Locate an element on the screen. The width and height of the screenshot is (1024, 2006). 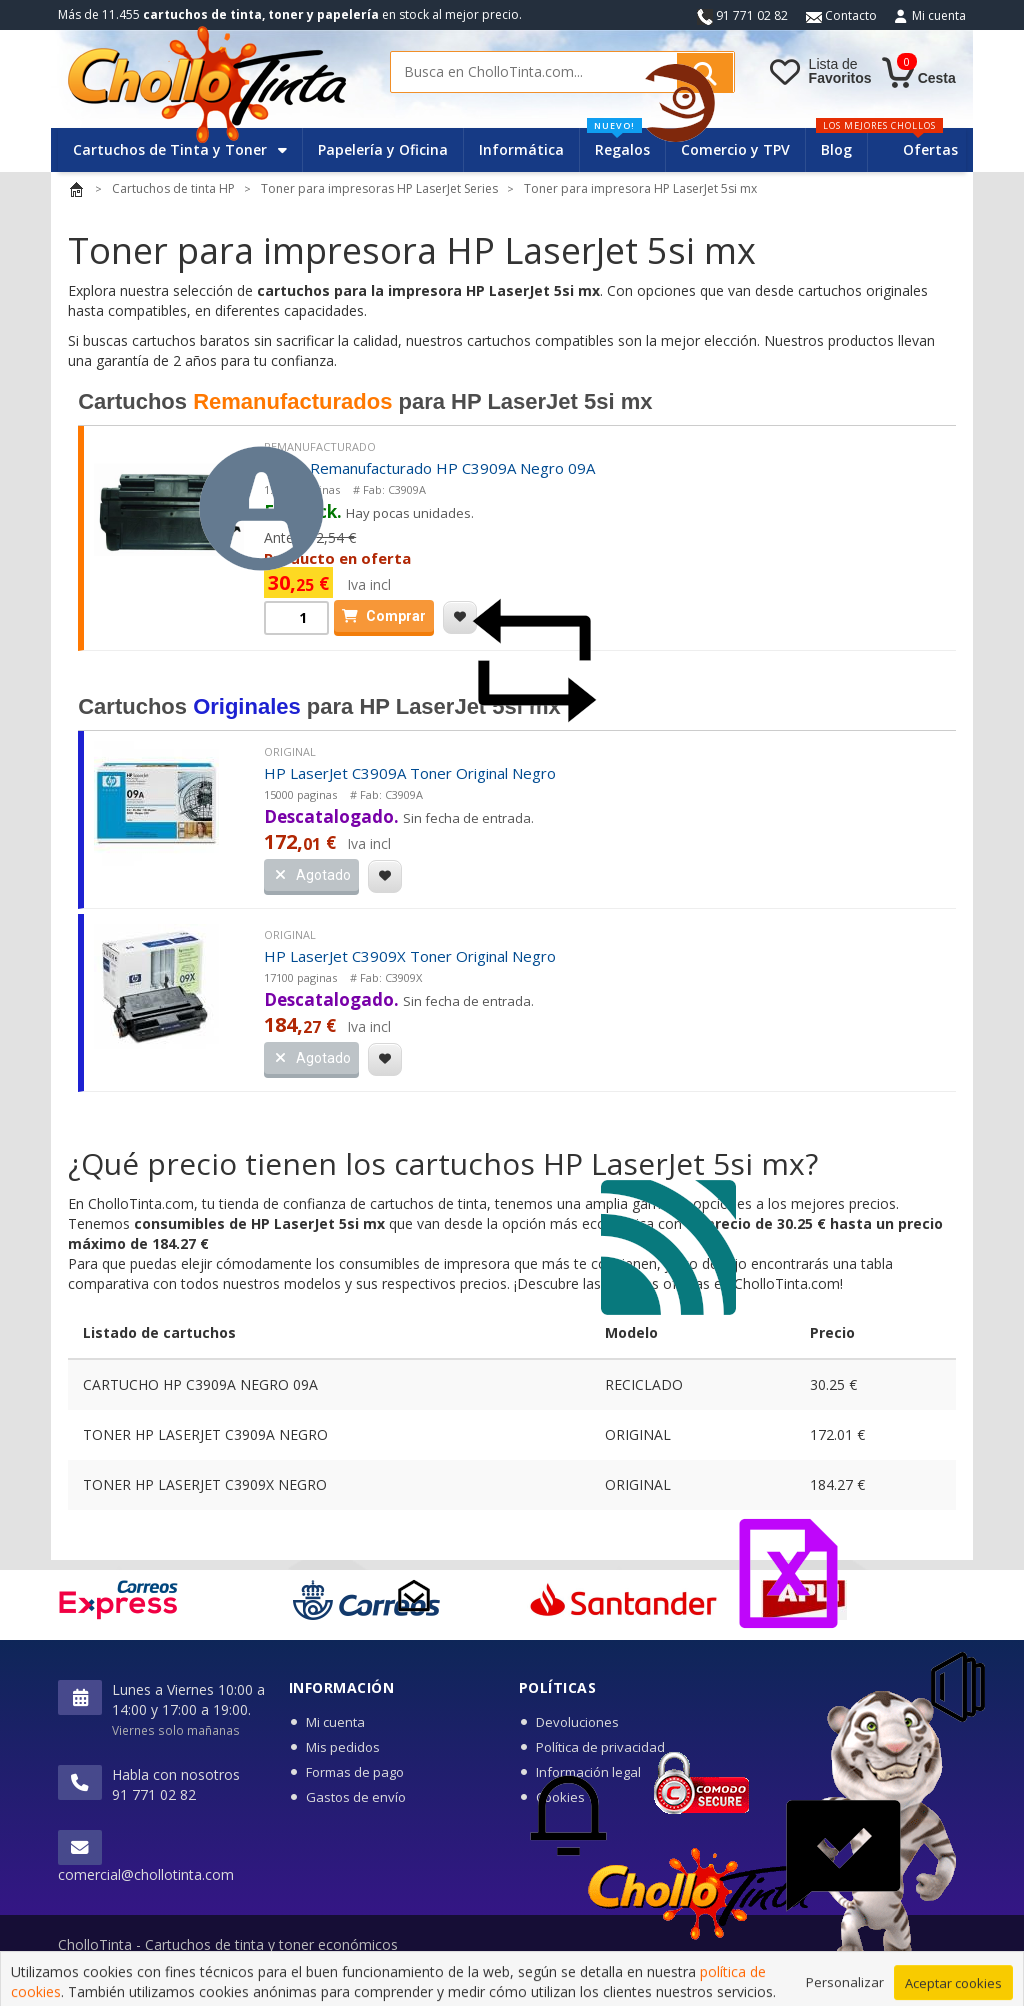
MQTT protocol or messaging service integration is located at coordinates (668, 1247).